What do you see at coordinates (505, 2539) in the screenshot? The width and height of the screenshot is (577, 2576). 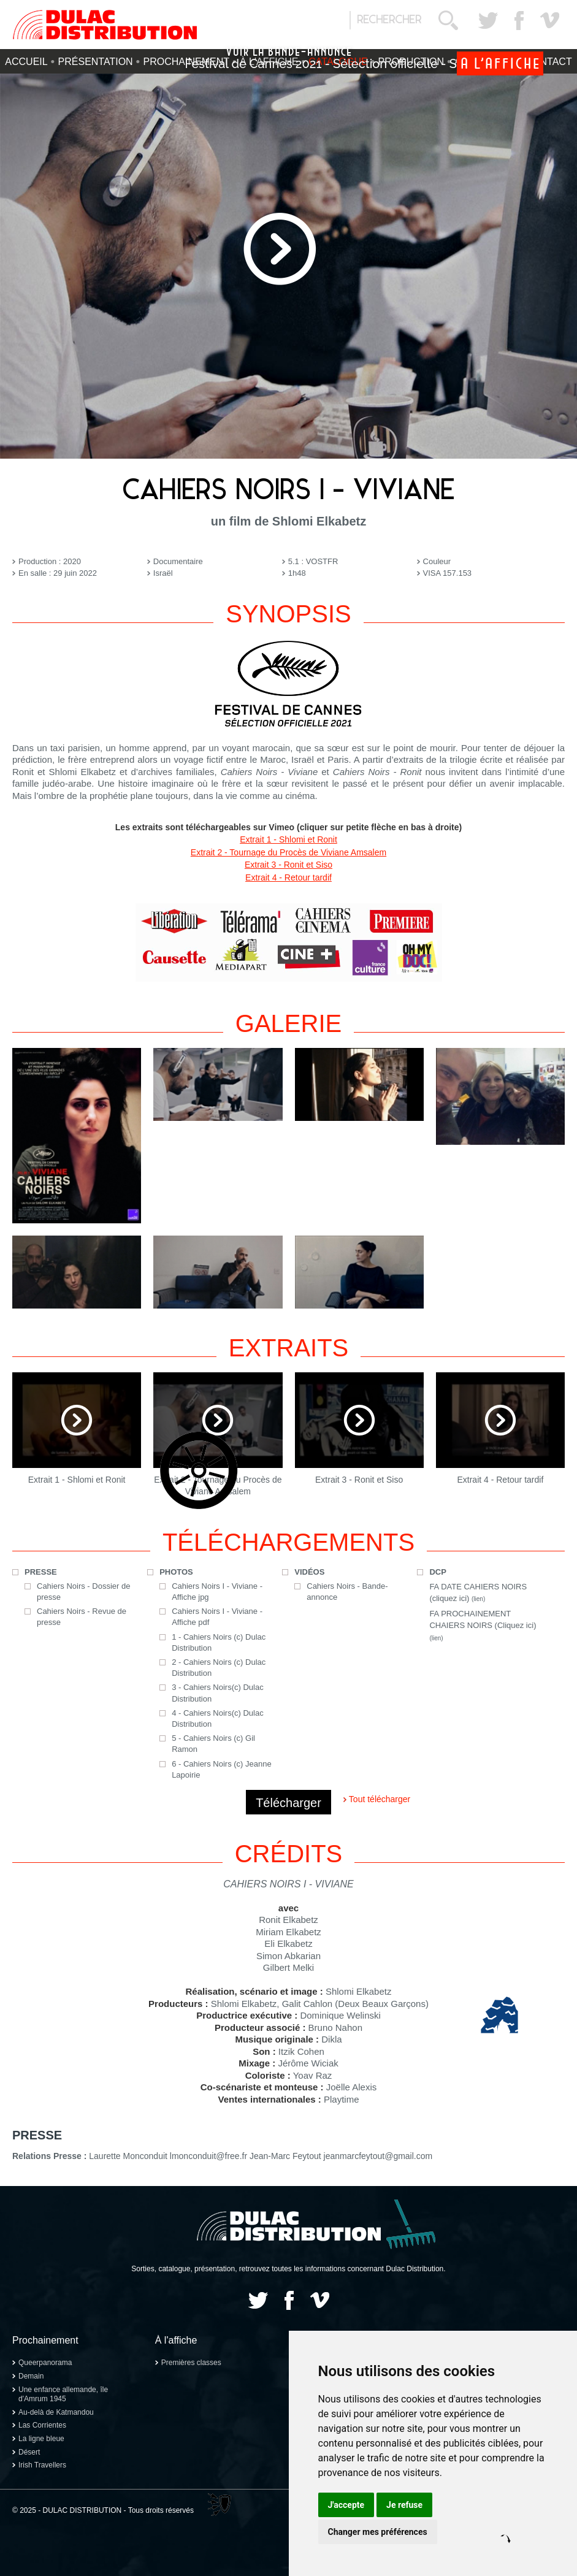 I see `rotate view to overhead perspective` at bounding box center [505, 2539].